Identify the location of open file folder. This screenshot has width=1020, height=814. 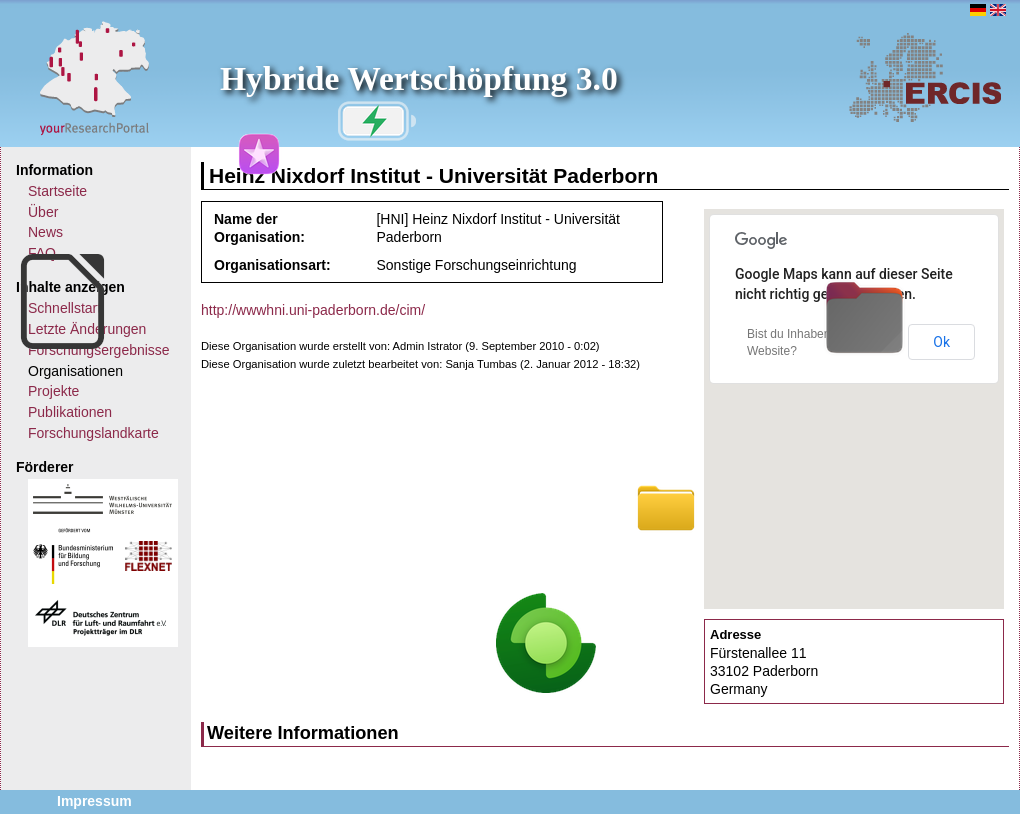
(864, 317).